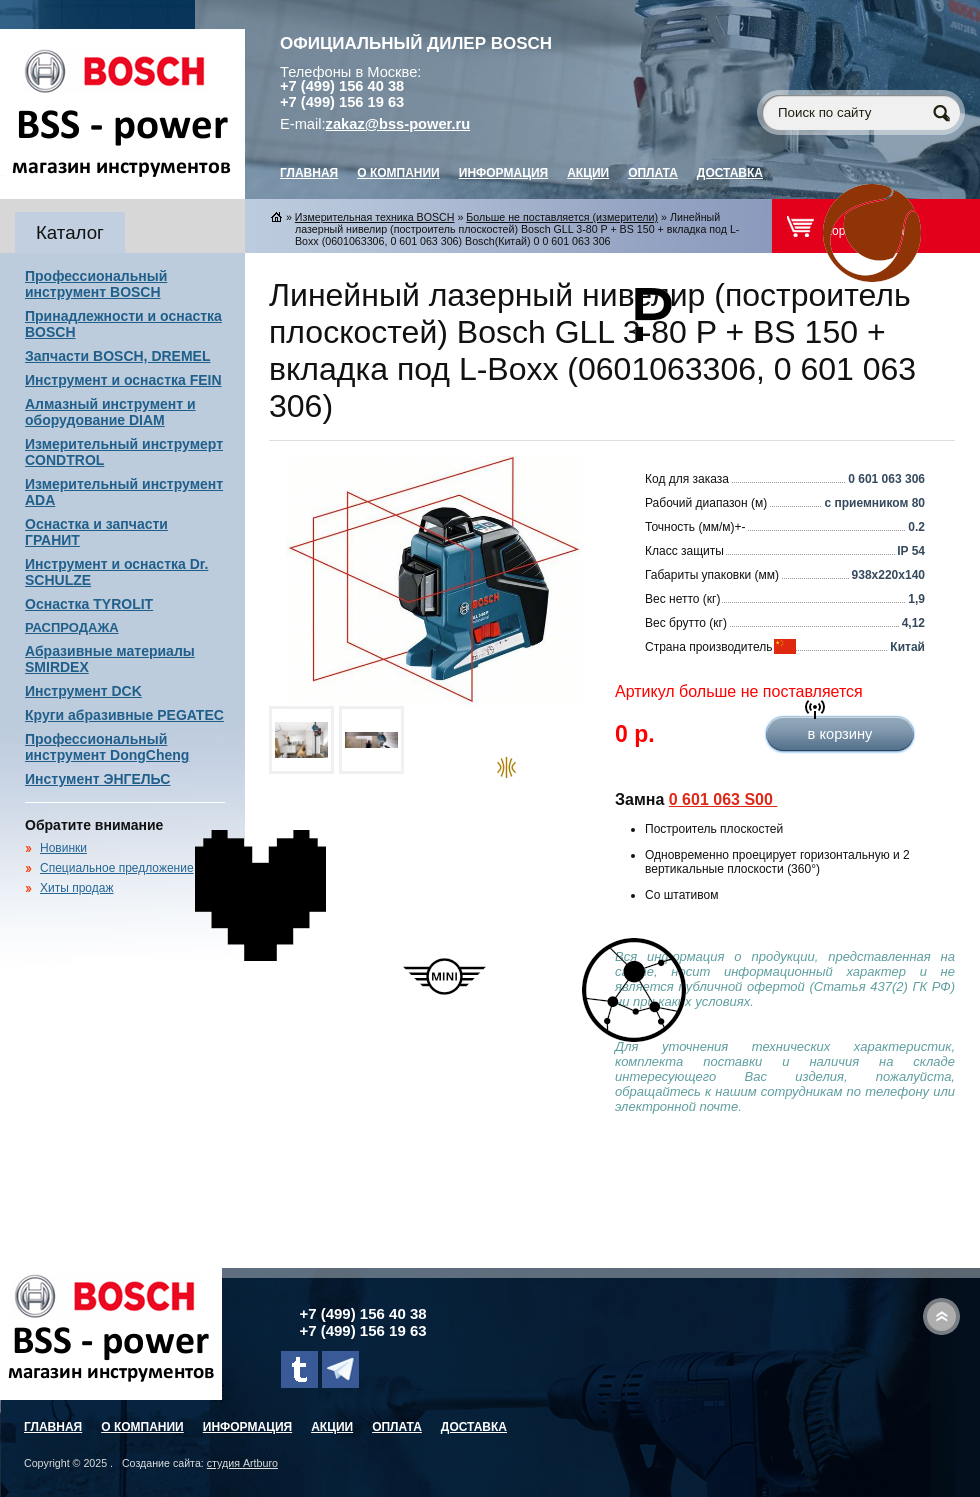 The width and height of the screenshot is (980, 1497). I want to click on mini cooper brand logo, so click(444, 976).